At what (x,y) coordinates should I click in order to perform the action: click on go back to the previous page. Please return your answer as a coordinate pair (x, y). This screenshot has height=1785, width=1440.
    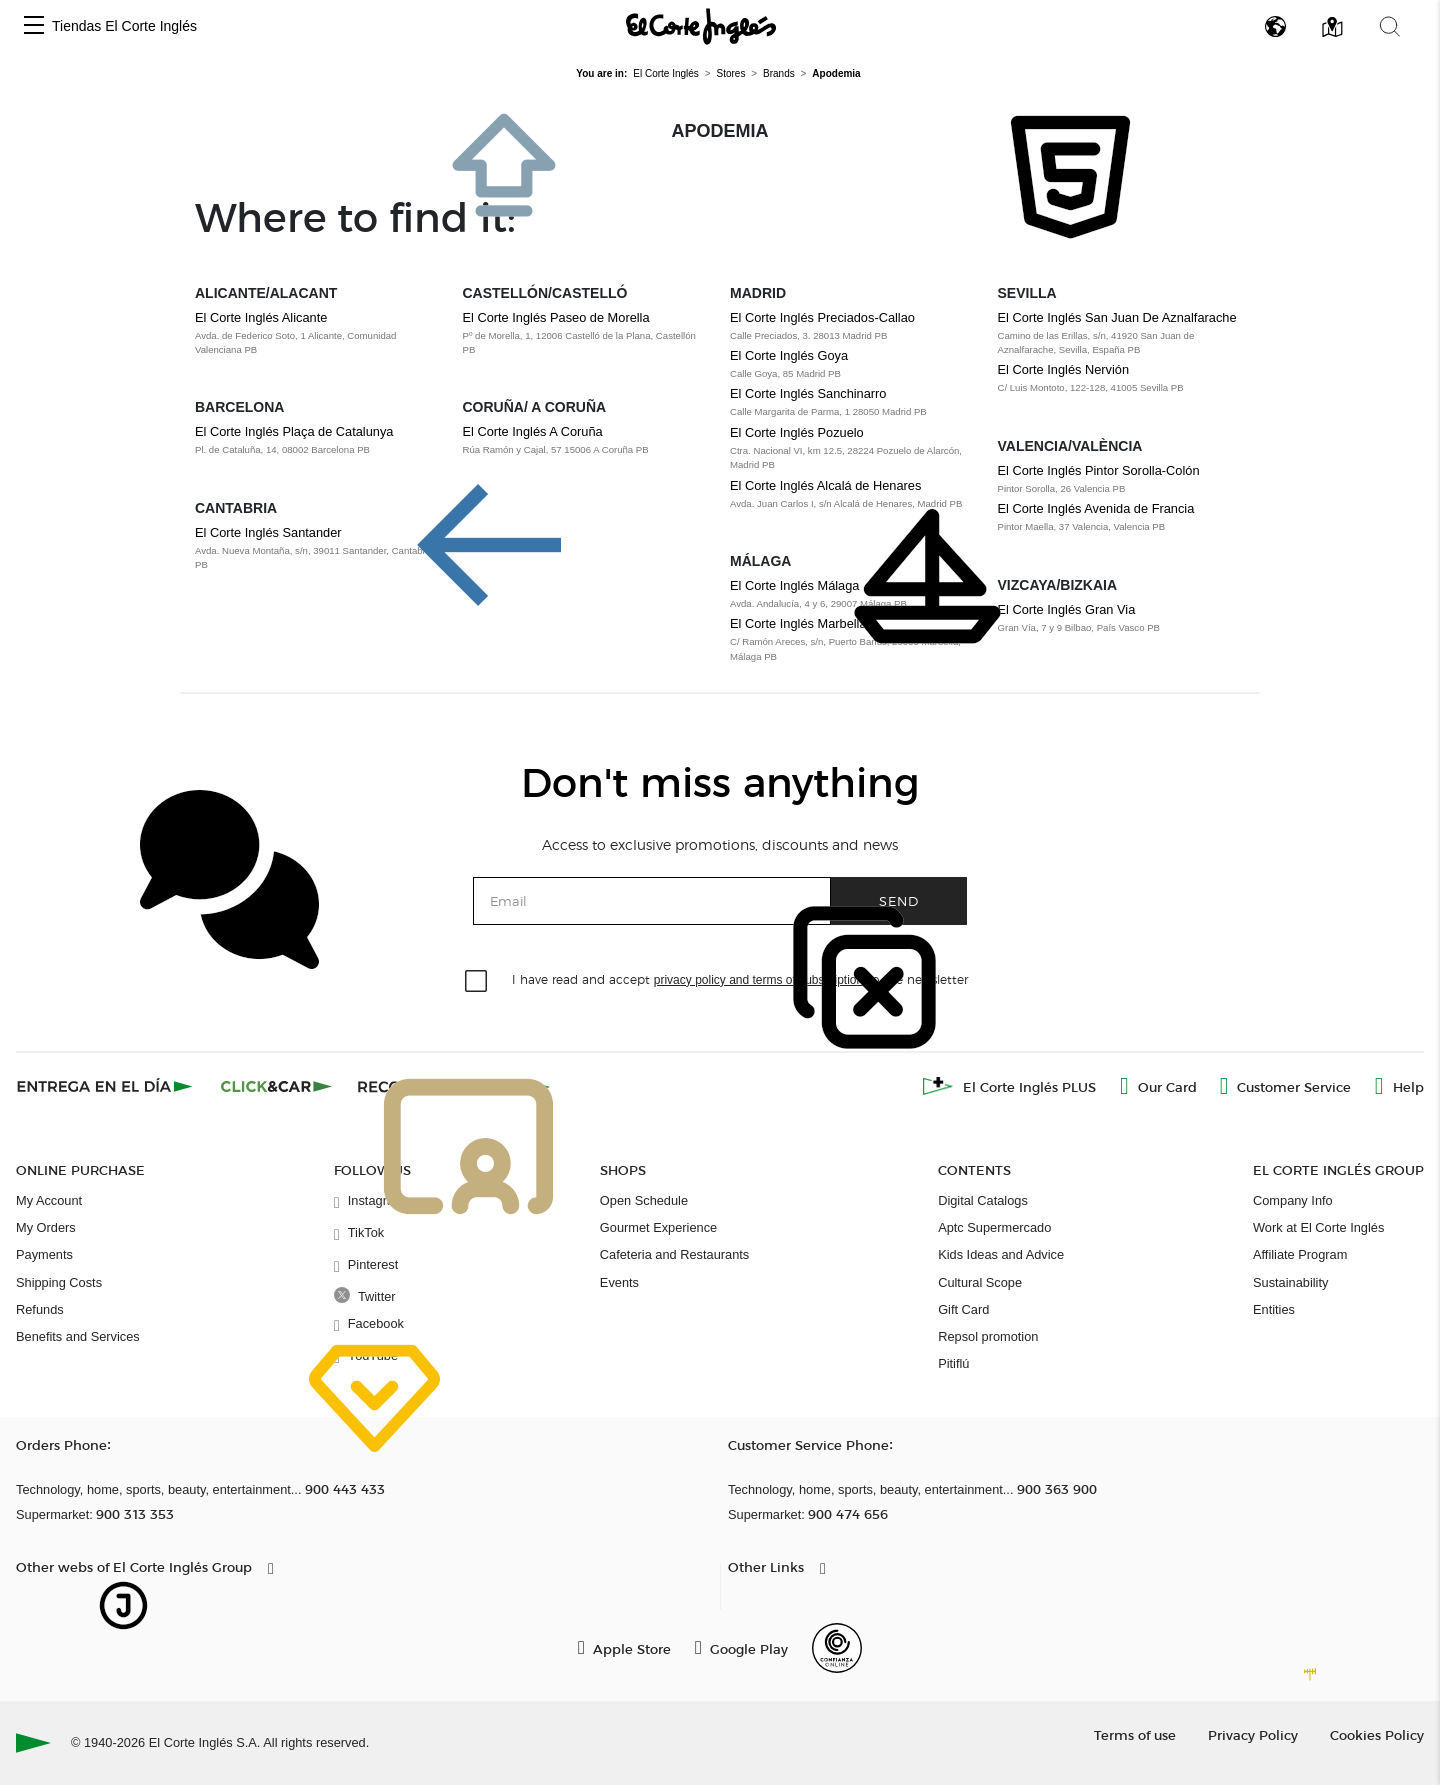
    Looking at the image, I should click on (489, 545).